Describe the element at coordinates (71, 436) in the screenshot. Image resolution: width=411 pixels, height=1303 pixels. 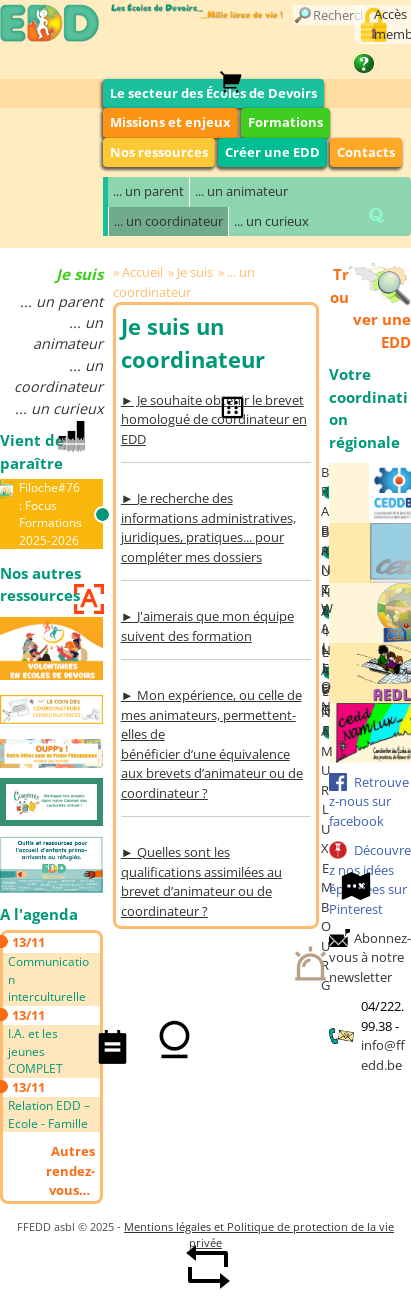
I see `open soundcharts music analytics platform` at that location.